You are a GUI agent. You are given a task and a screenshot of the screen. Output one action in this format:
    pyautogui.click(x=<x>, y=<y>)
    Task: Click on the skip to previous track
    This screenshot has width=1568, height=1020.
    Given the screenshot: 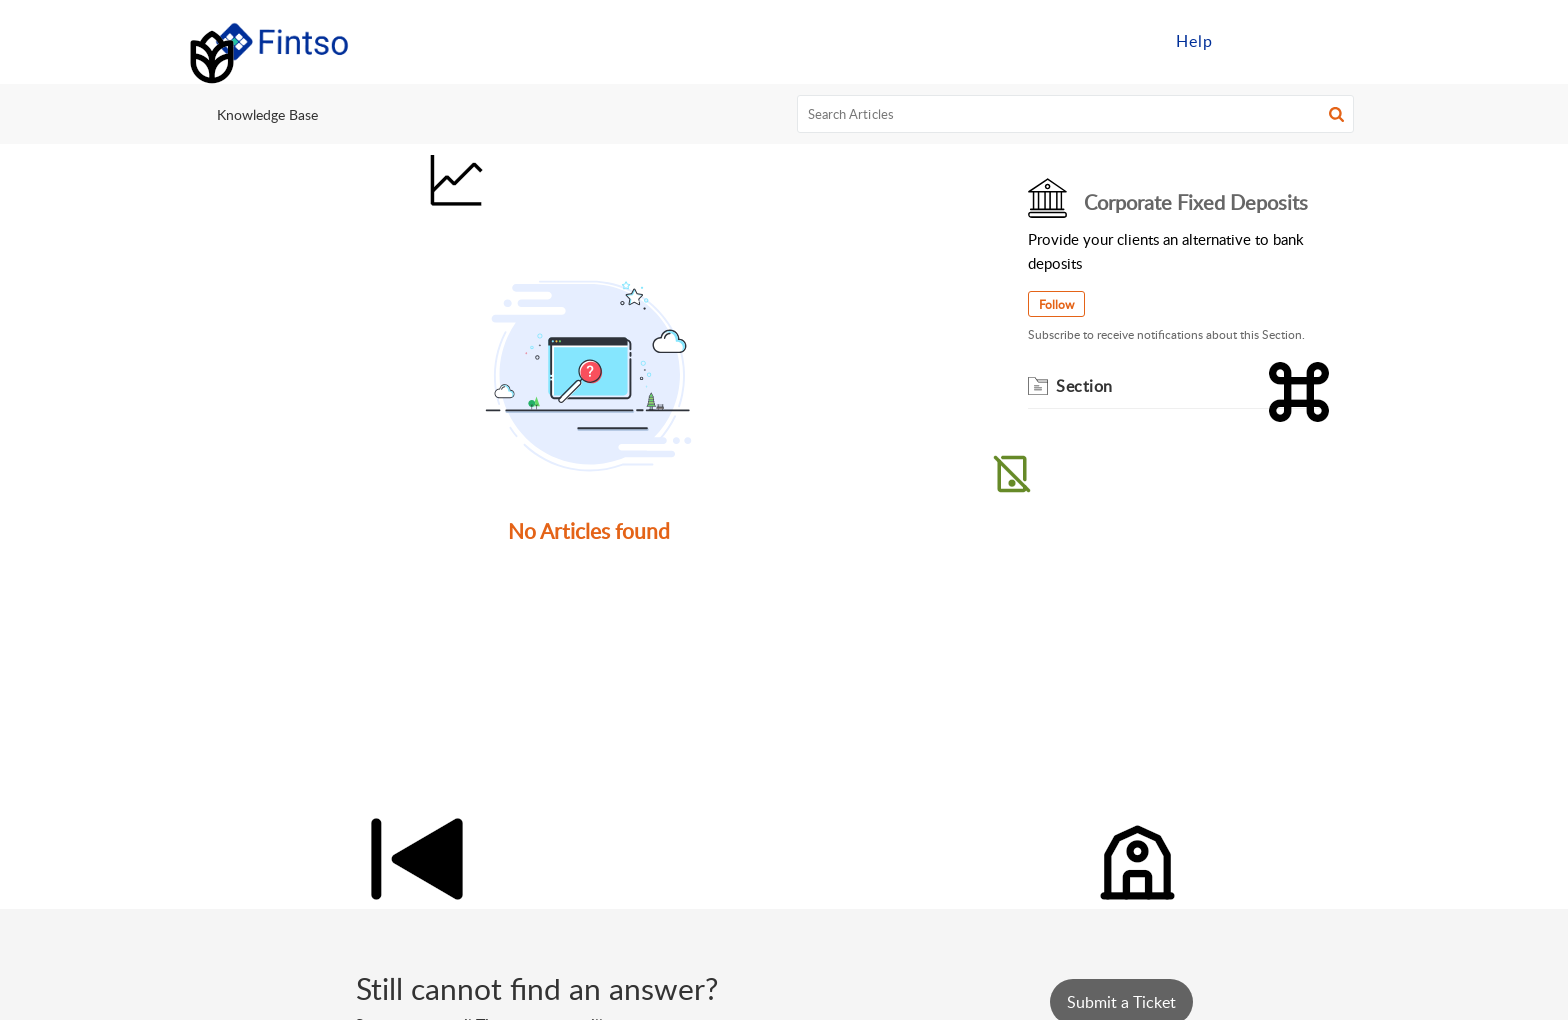 What is the action you would take?
    pyautogui.click(x=417, y=859)
    